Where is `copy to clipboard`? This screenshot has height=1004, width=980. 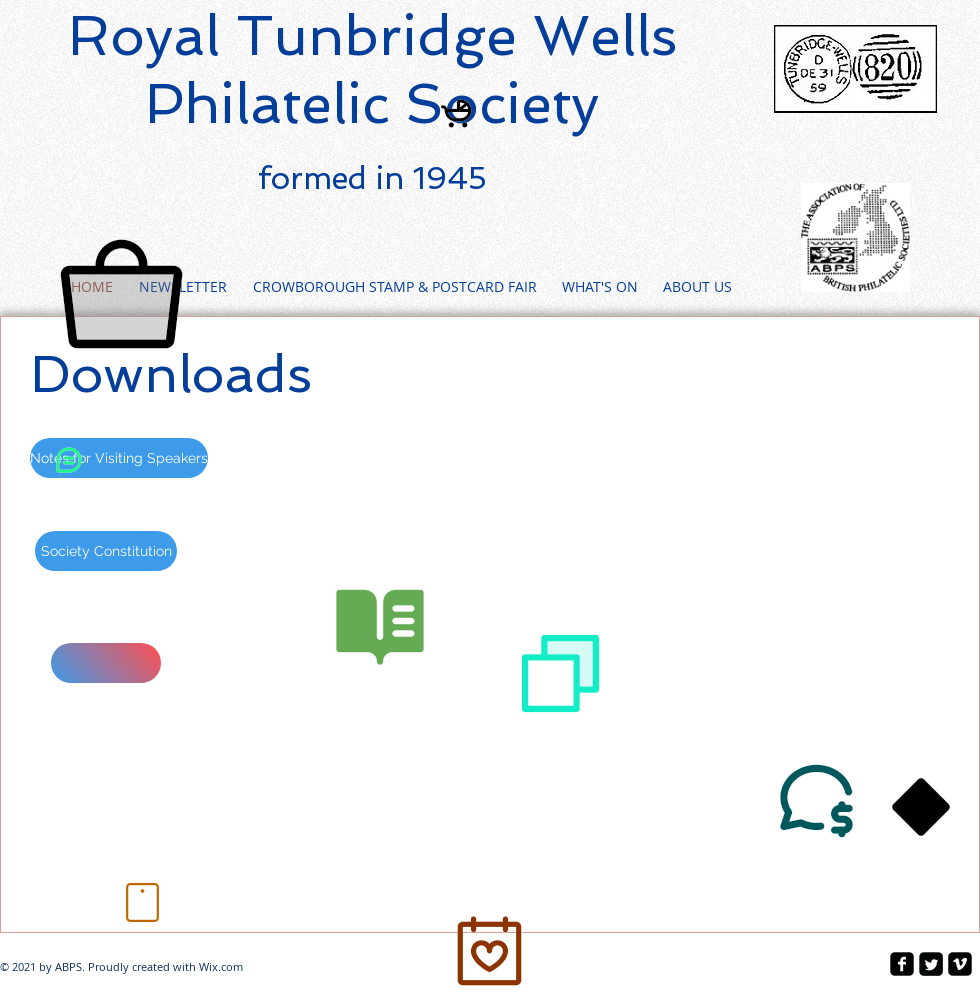
copy to clipboard is located at coordinates (560, 673).